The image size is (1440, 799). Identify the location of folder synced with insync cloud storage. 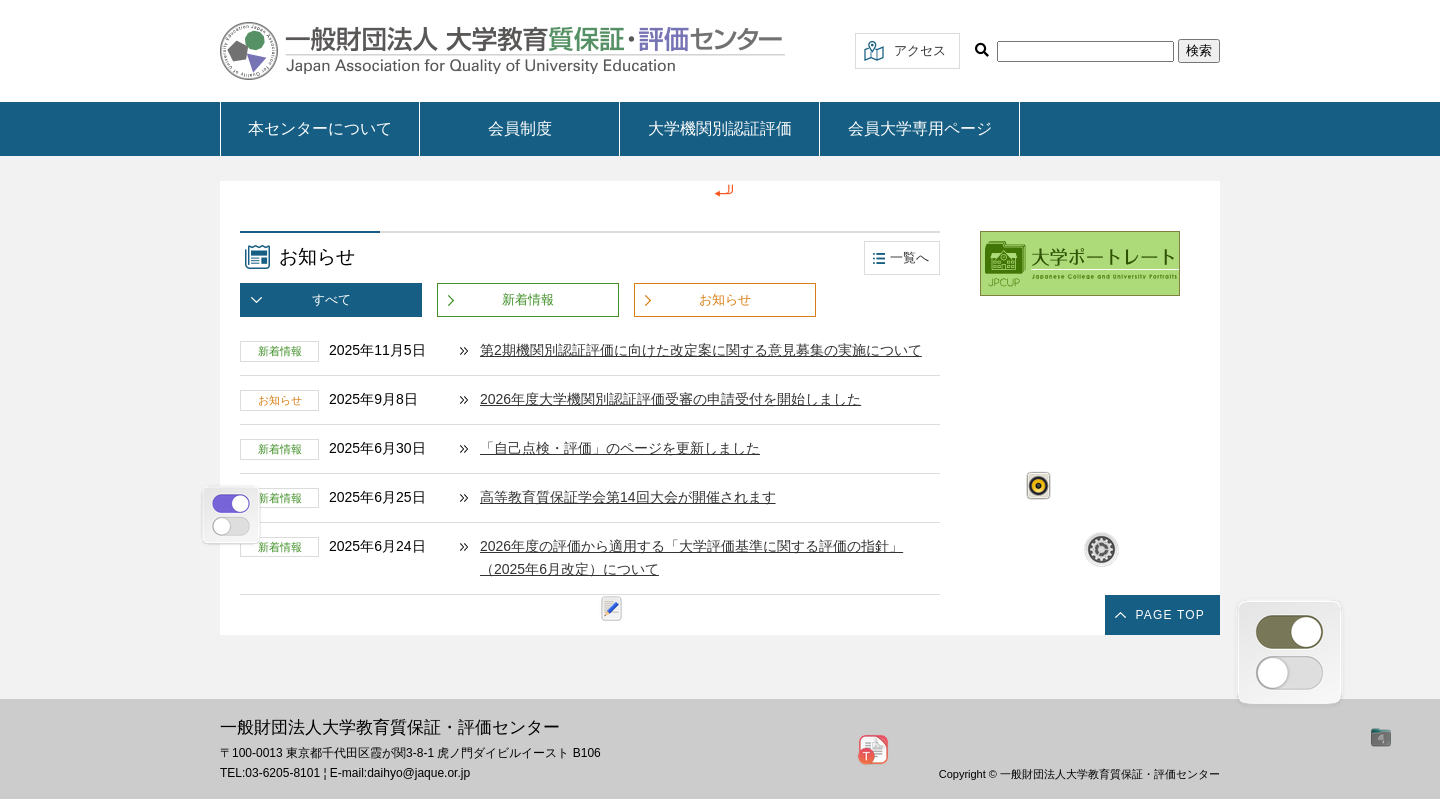
(1381, 737).